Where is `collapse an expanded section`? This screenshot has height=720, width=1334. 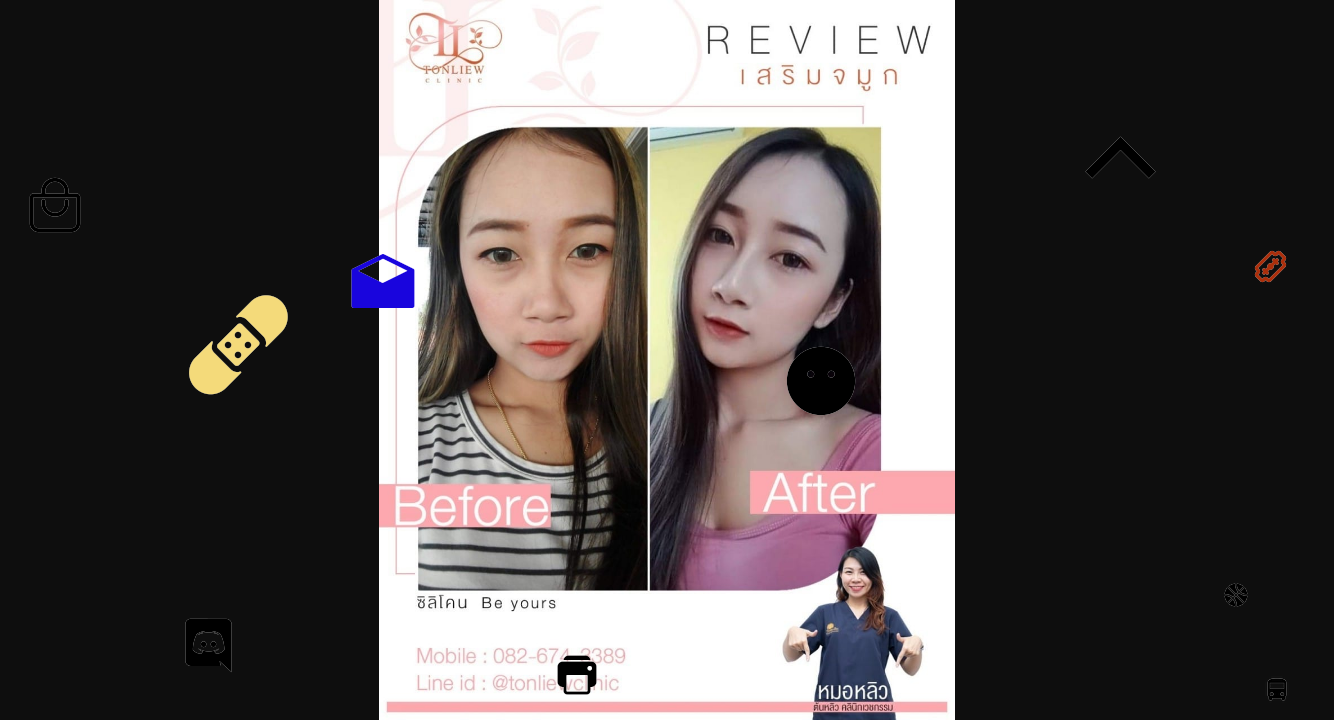 collapse an expanded section is located at coordinates (1120, 157).